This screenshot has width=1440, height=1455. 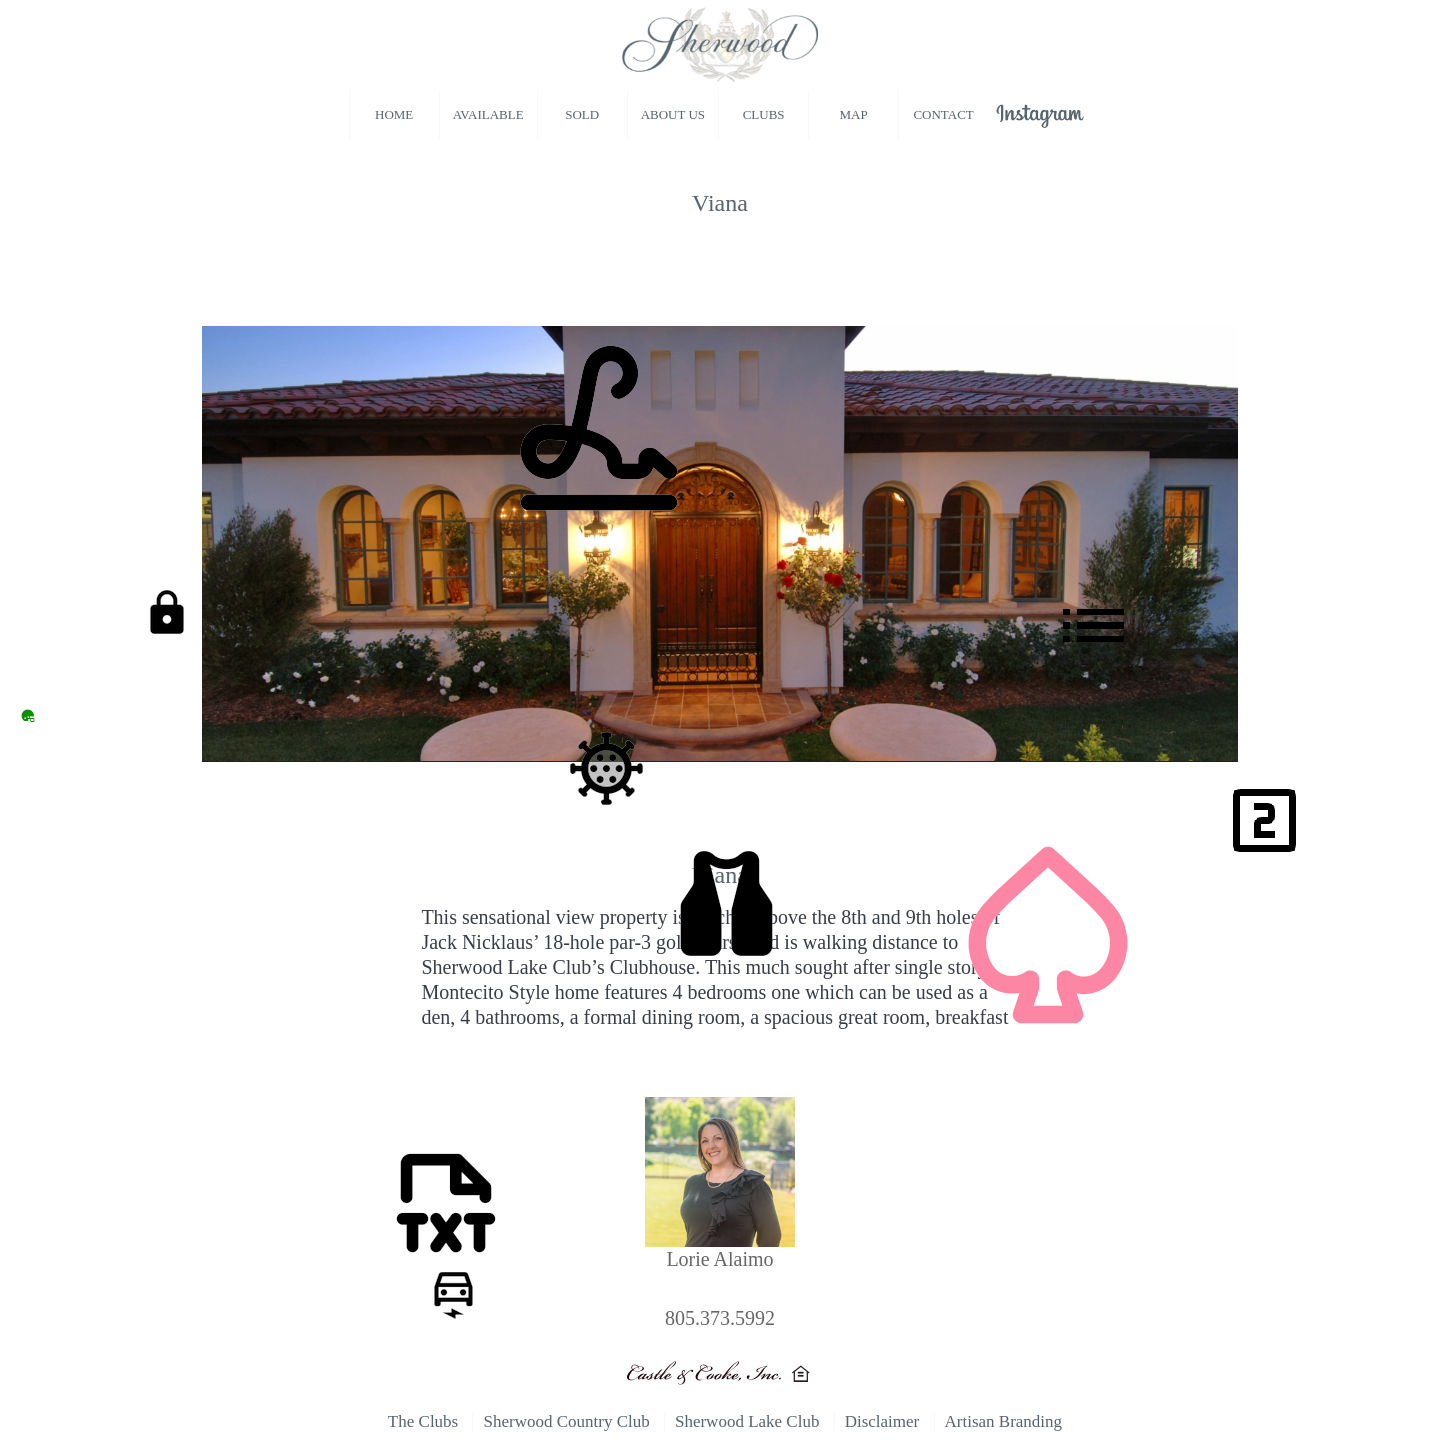 What do you see at coordinates (167, 613) in the screenshot?
I see `indicates a secure connection` at bounding box center [167, 613].